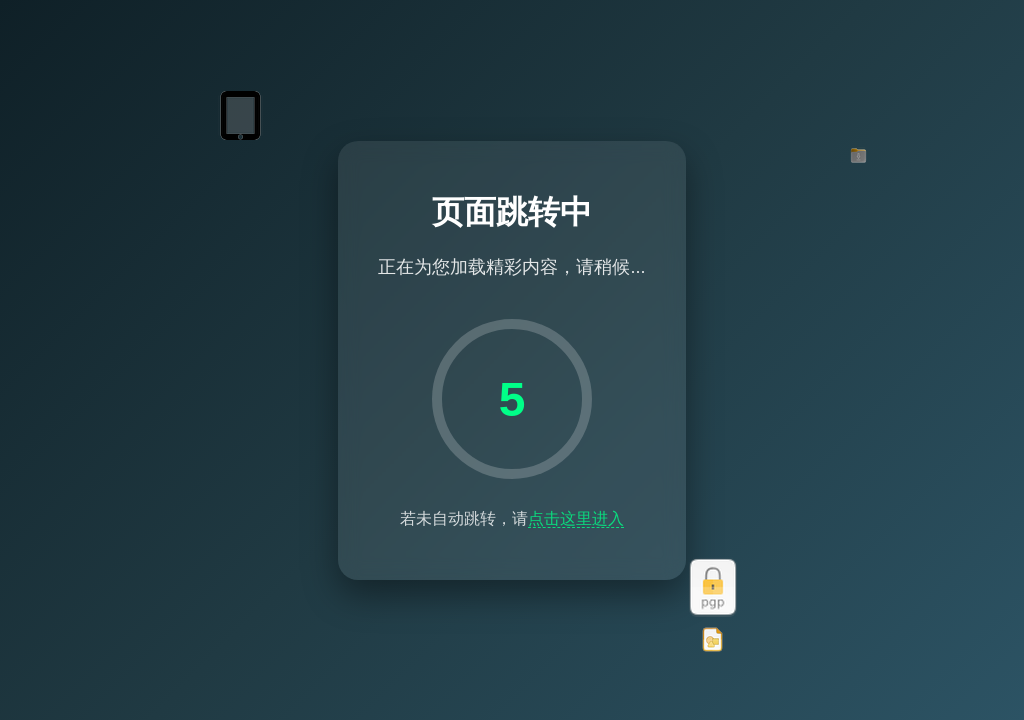 The width and height of the screenshot is (1024, 720). I want to click on open downloads folder, so click(858, 155).